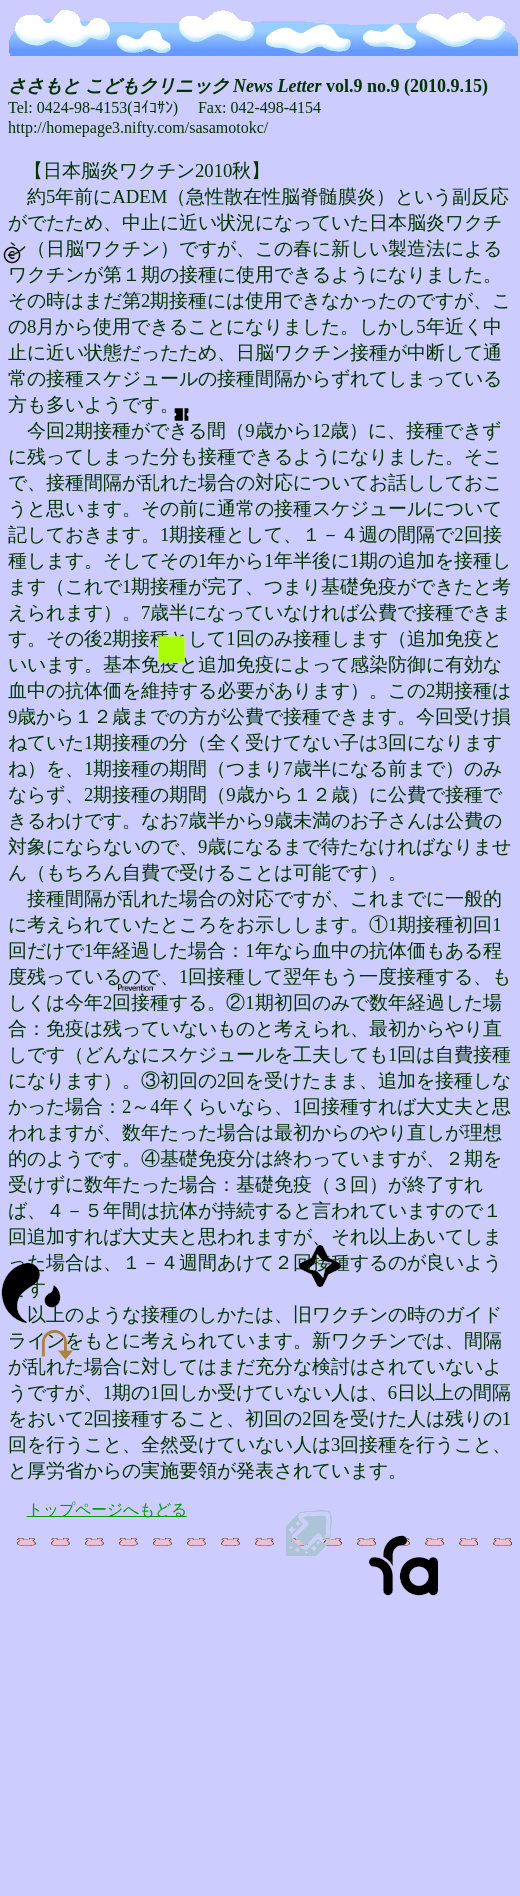  What do you see at coordinates (31, 1293) in the screenshot?
I see `taichi programming language logo` at bounding box center [31, 1293].